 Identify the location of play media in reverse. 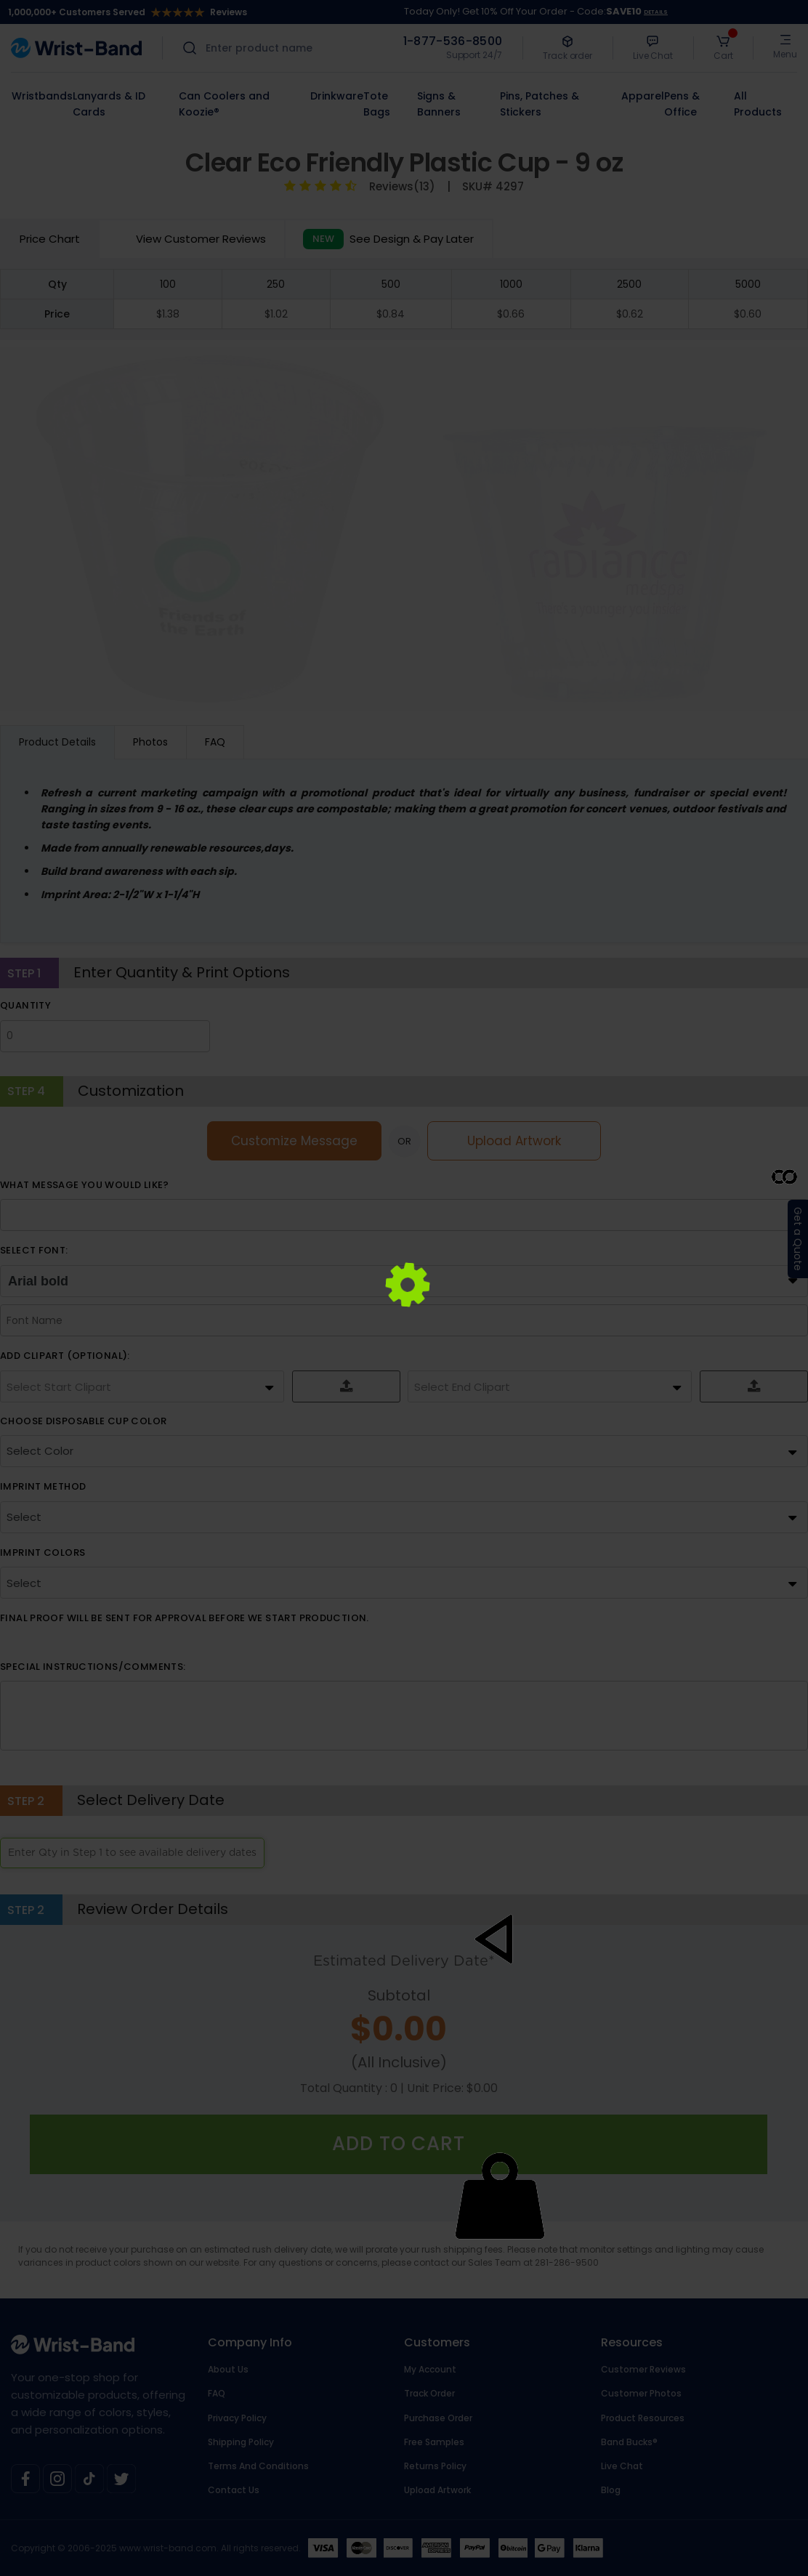
(499, 1939).